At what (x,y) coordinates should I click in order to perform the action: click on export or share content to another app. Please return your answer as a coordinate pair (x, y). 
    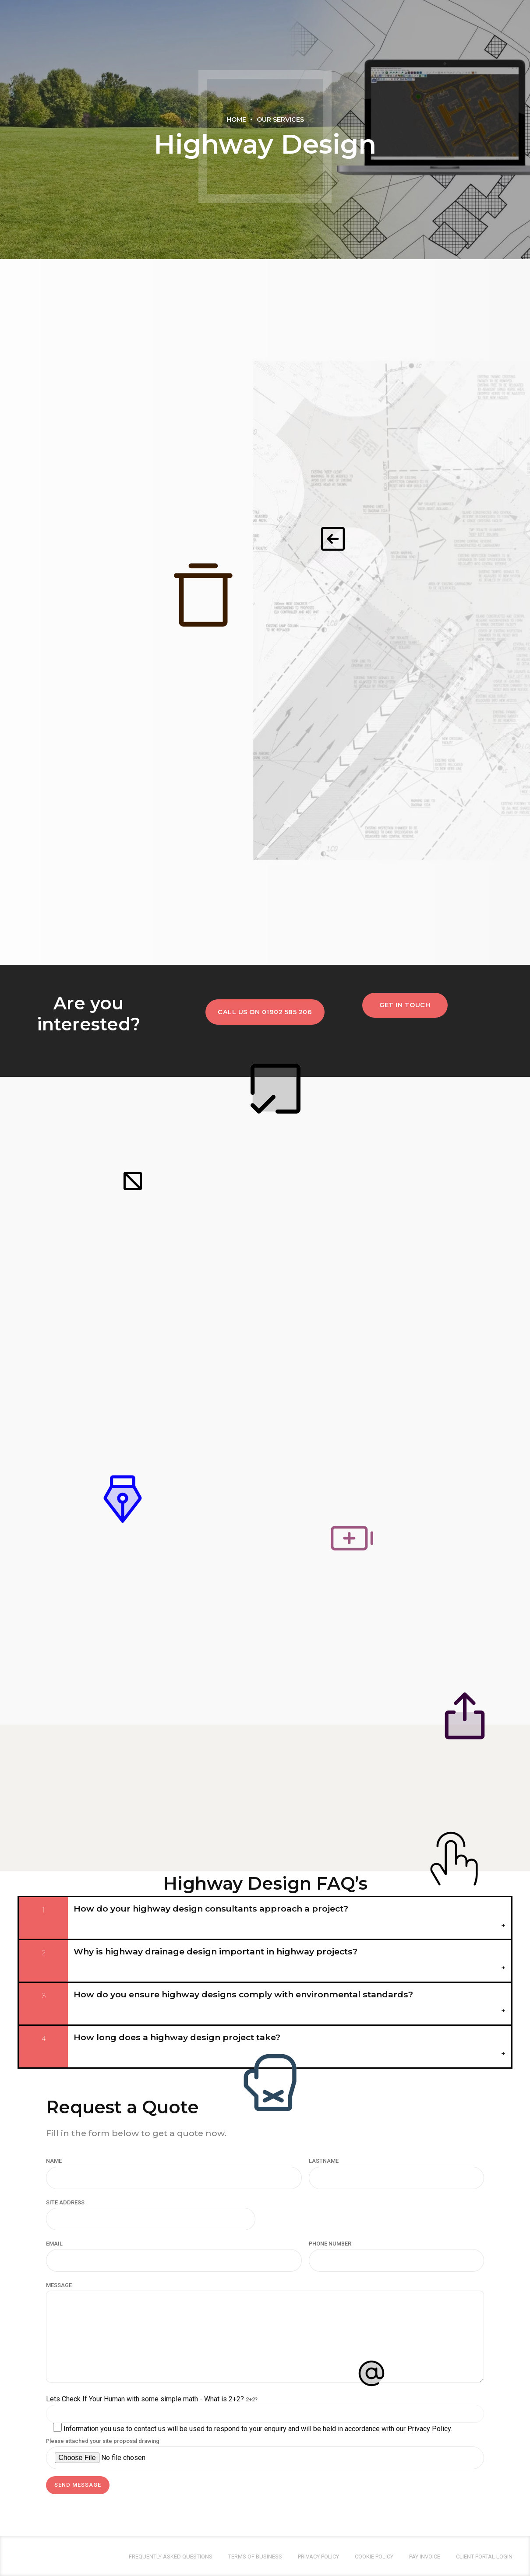
    Looking at the image, I should click on (465, 1718).